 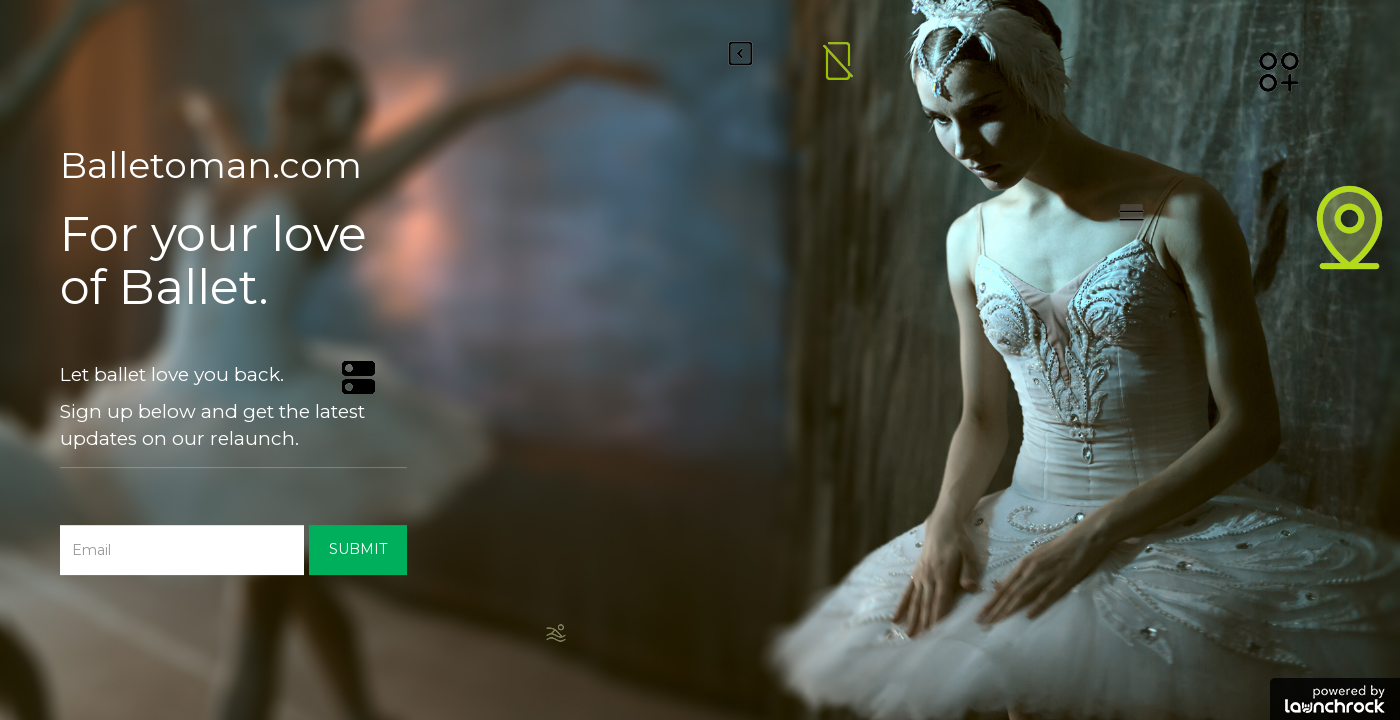 What do you see at coordinates (1131, 215) in the screenshot?
I see `indicates equality or comparison function` at bounding box center [1131, 215].